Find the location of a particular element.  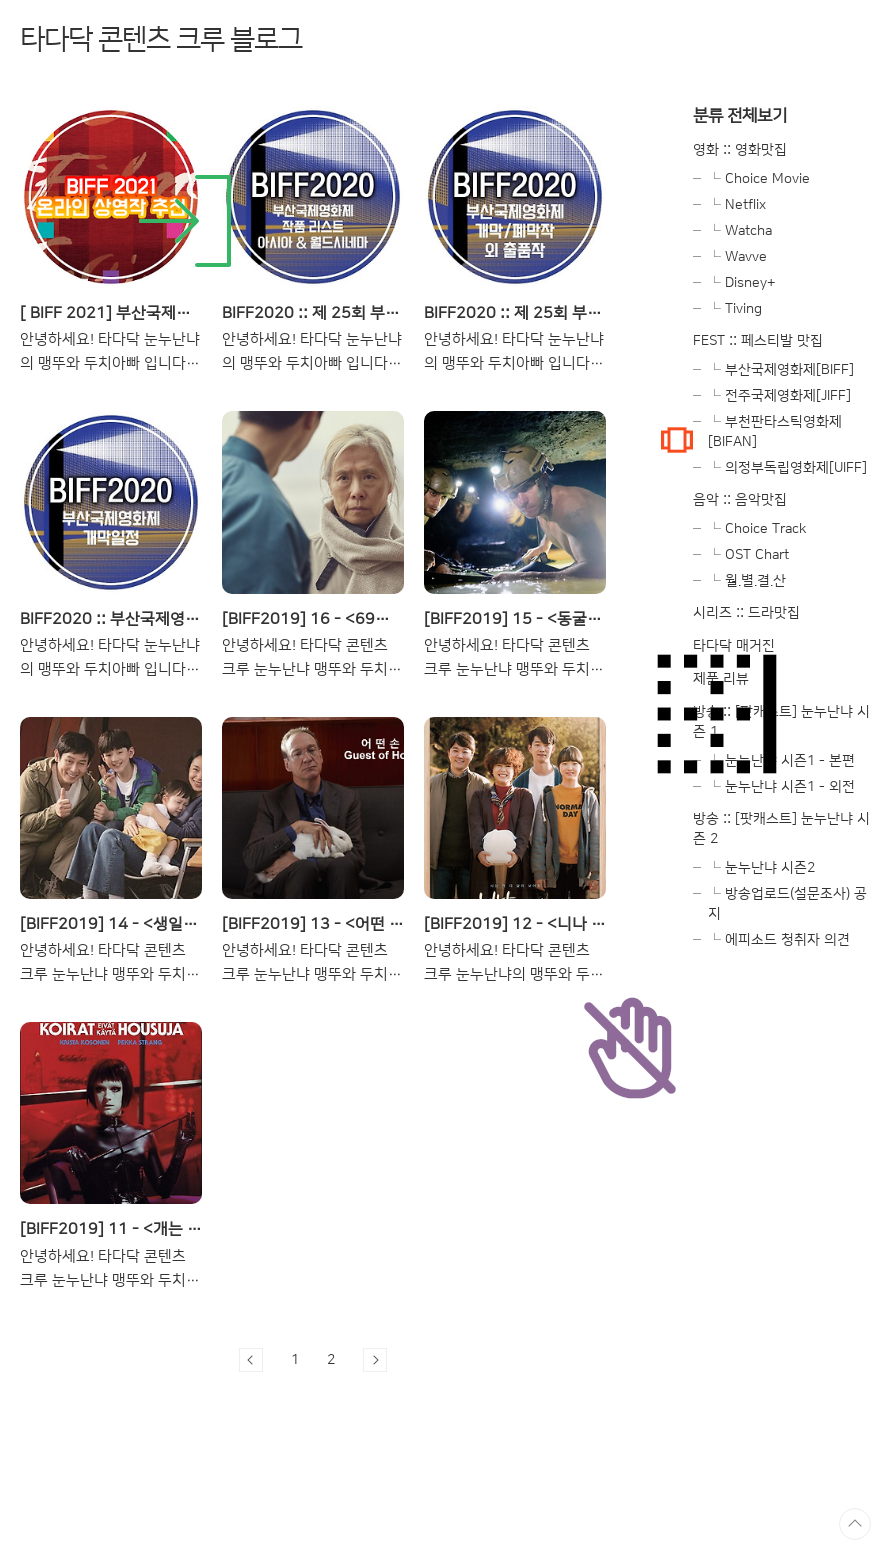

disable touch or gesture controls is located at coordinates (630, 1048).